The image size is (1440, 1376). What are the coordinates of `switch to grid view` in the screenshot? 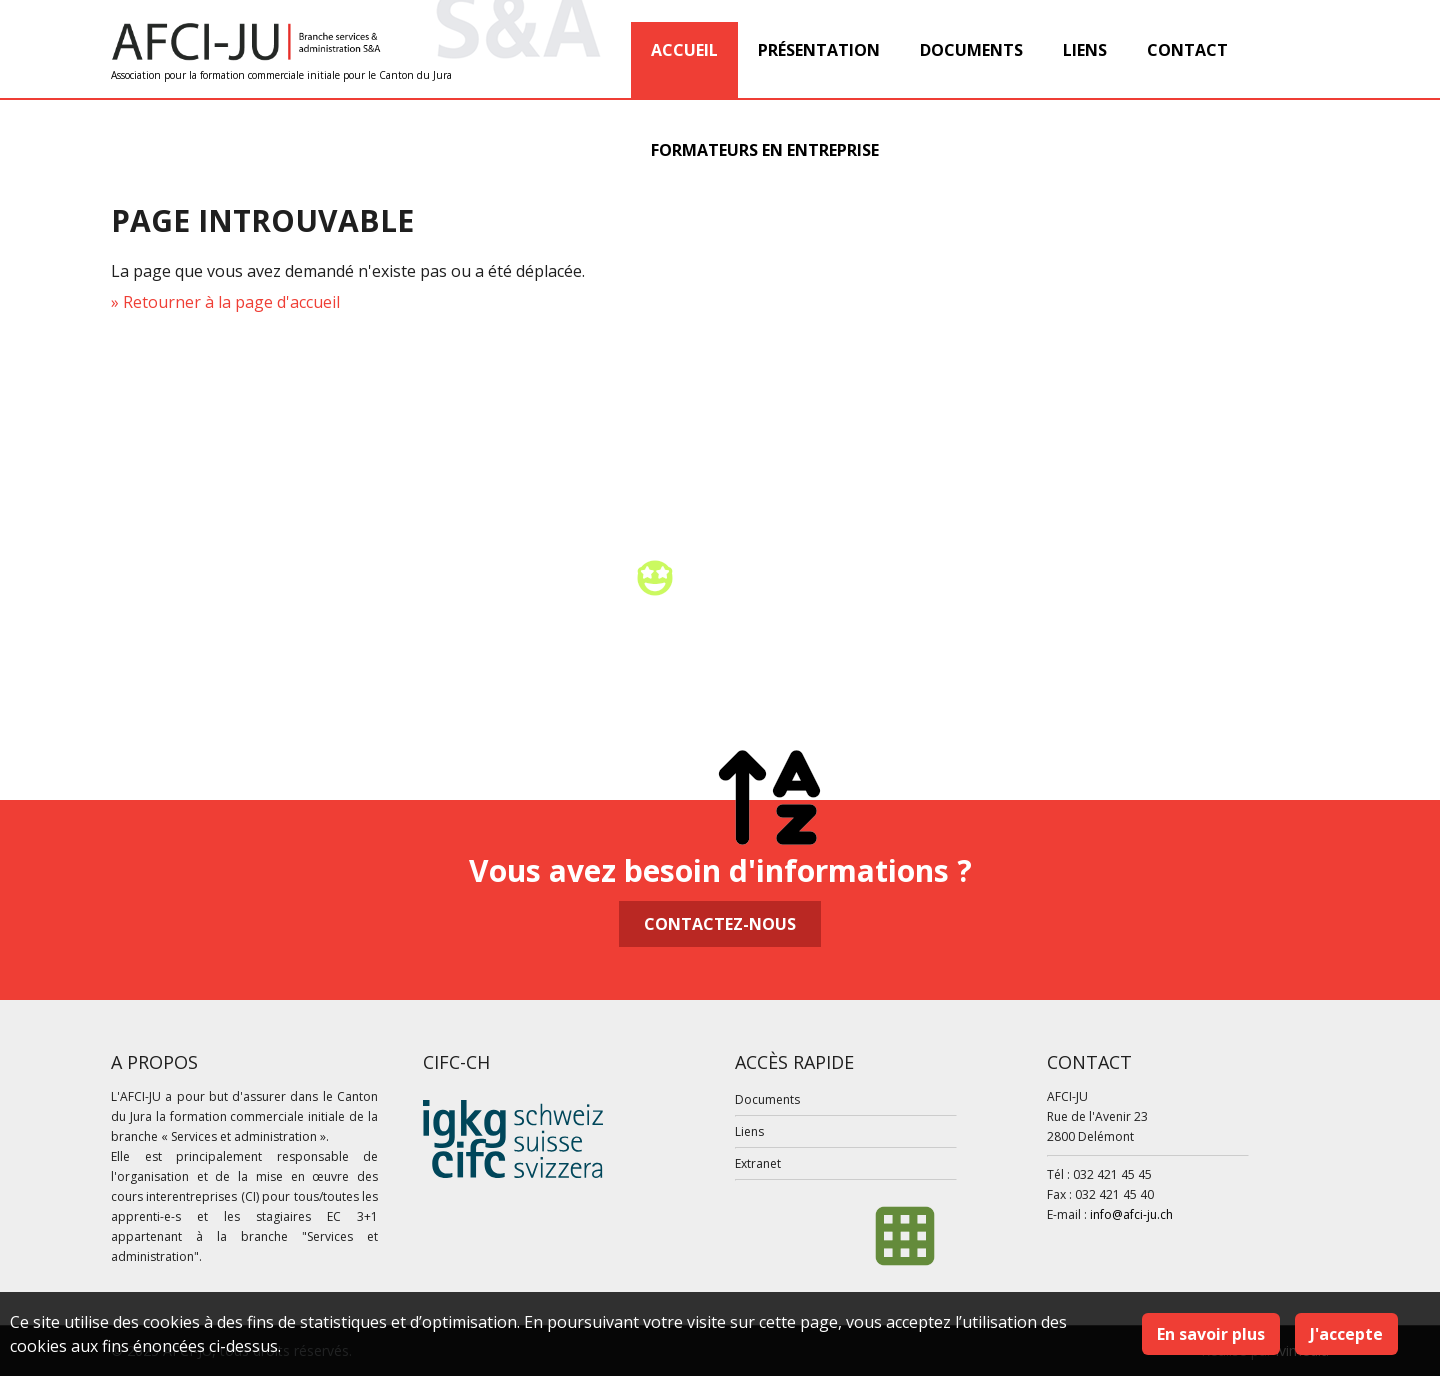 It's located at (905, 1236).